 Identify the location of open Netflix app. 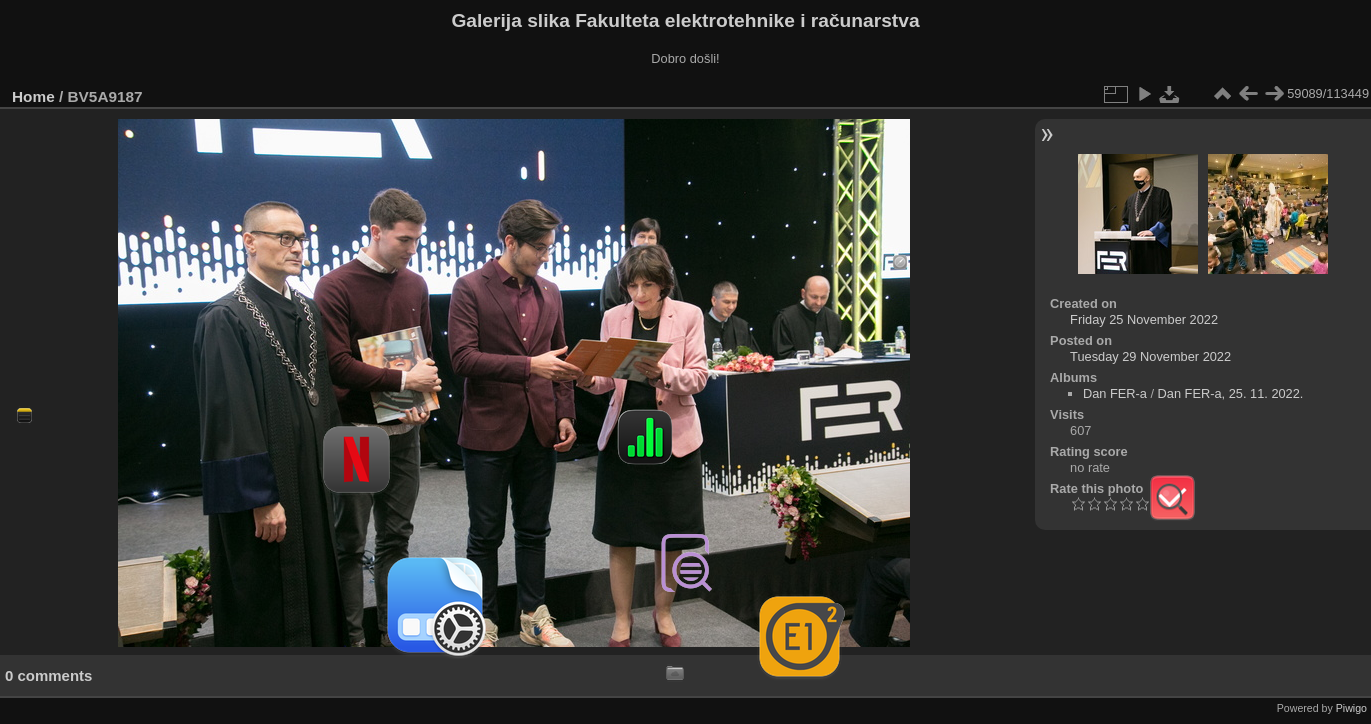
(356, 459).